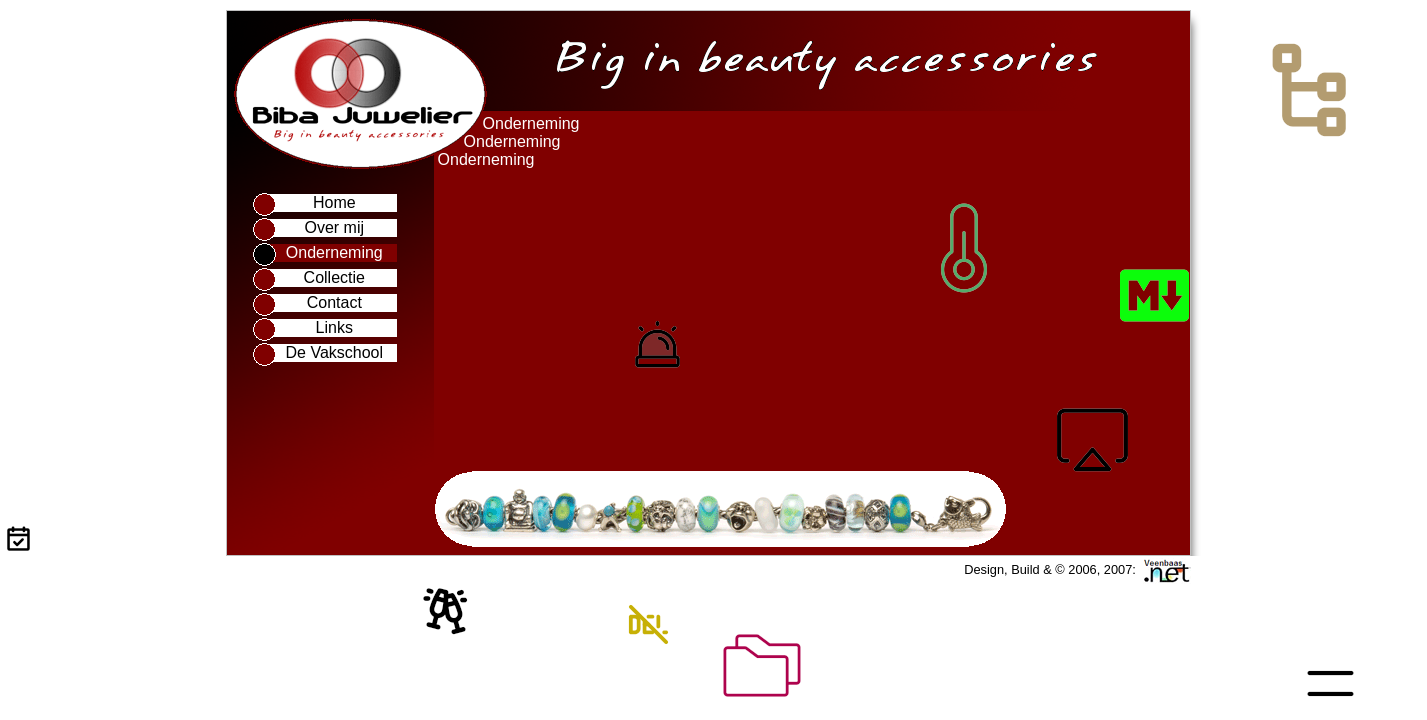 This screenshot has height=720, width=1427. What do you see at coordinates (964, 248) in the screenshot?
I see `view current temperature` at bounding box center [964, 248].